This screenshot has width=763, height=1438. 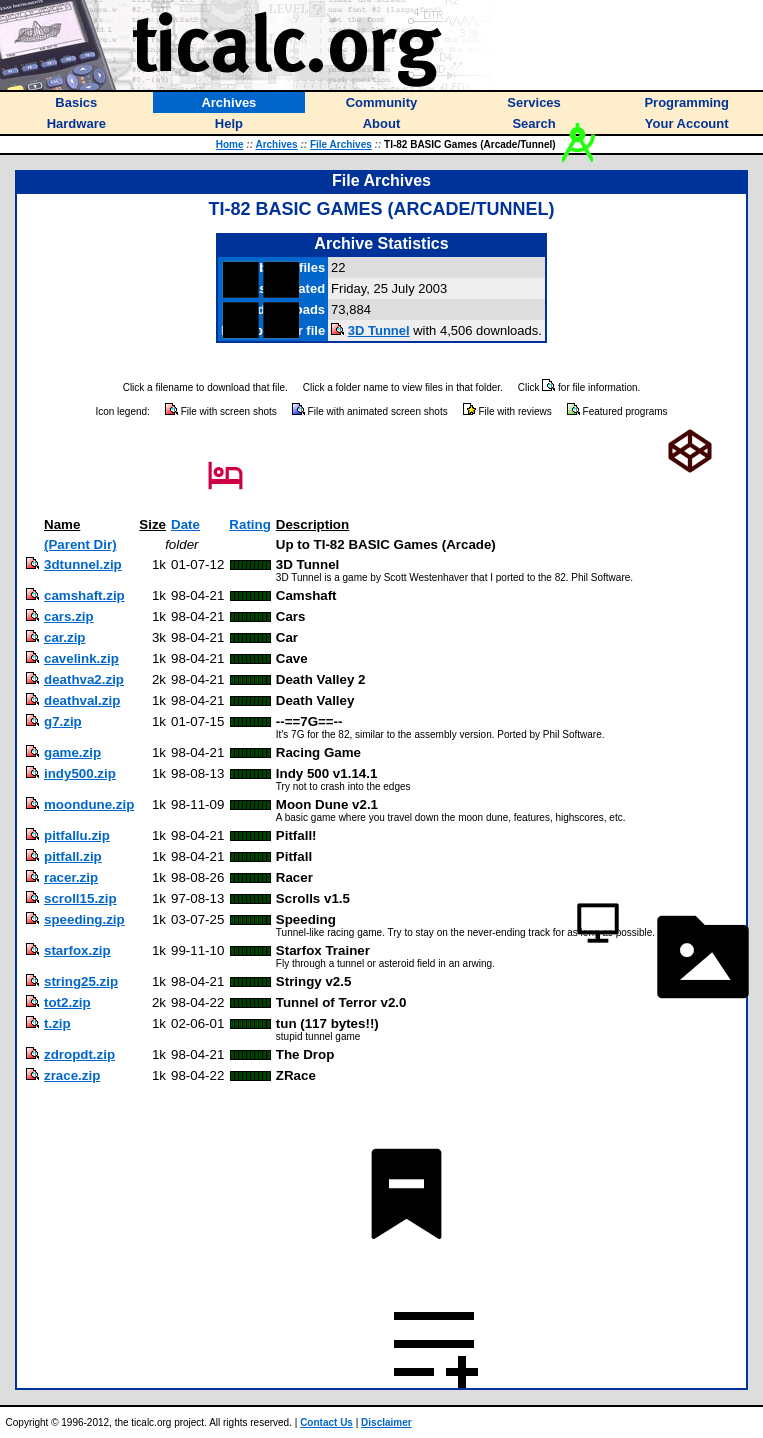 What do you see at coordinates (598, 922) in the screenshot?
I see `access desktop or computer view` at bounding box center [598, 922].